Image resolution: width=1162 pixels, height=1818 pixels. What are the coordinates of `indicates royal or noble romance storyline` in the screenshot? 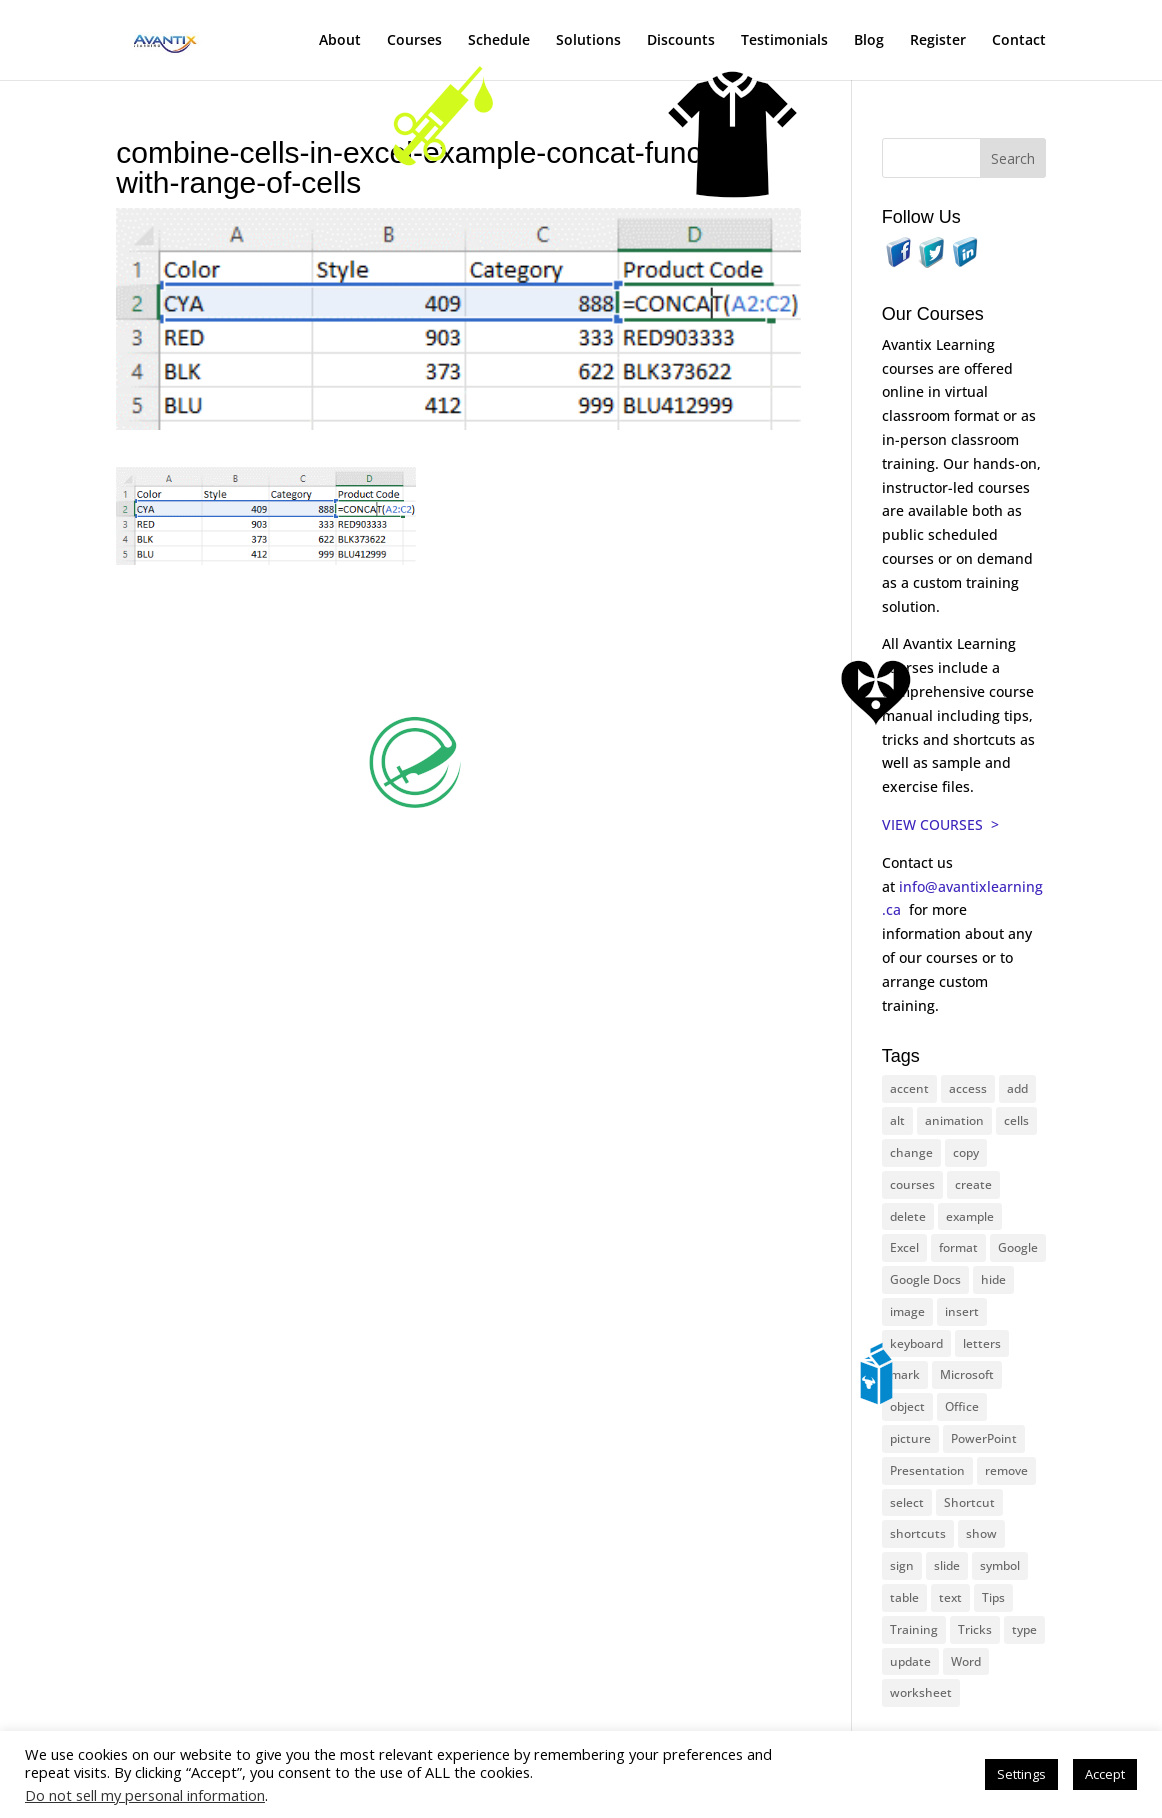 It's located at (876, 693).